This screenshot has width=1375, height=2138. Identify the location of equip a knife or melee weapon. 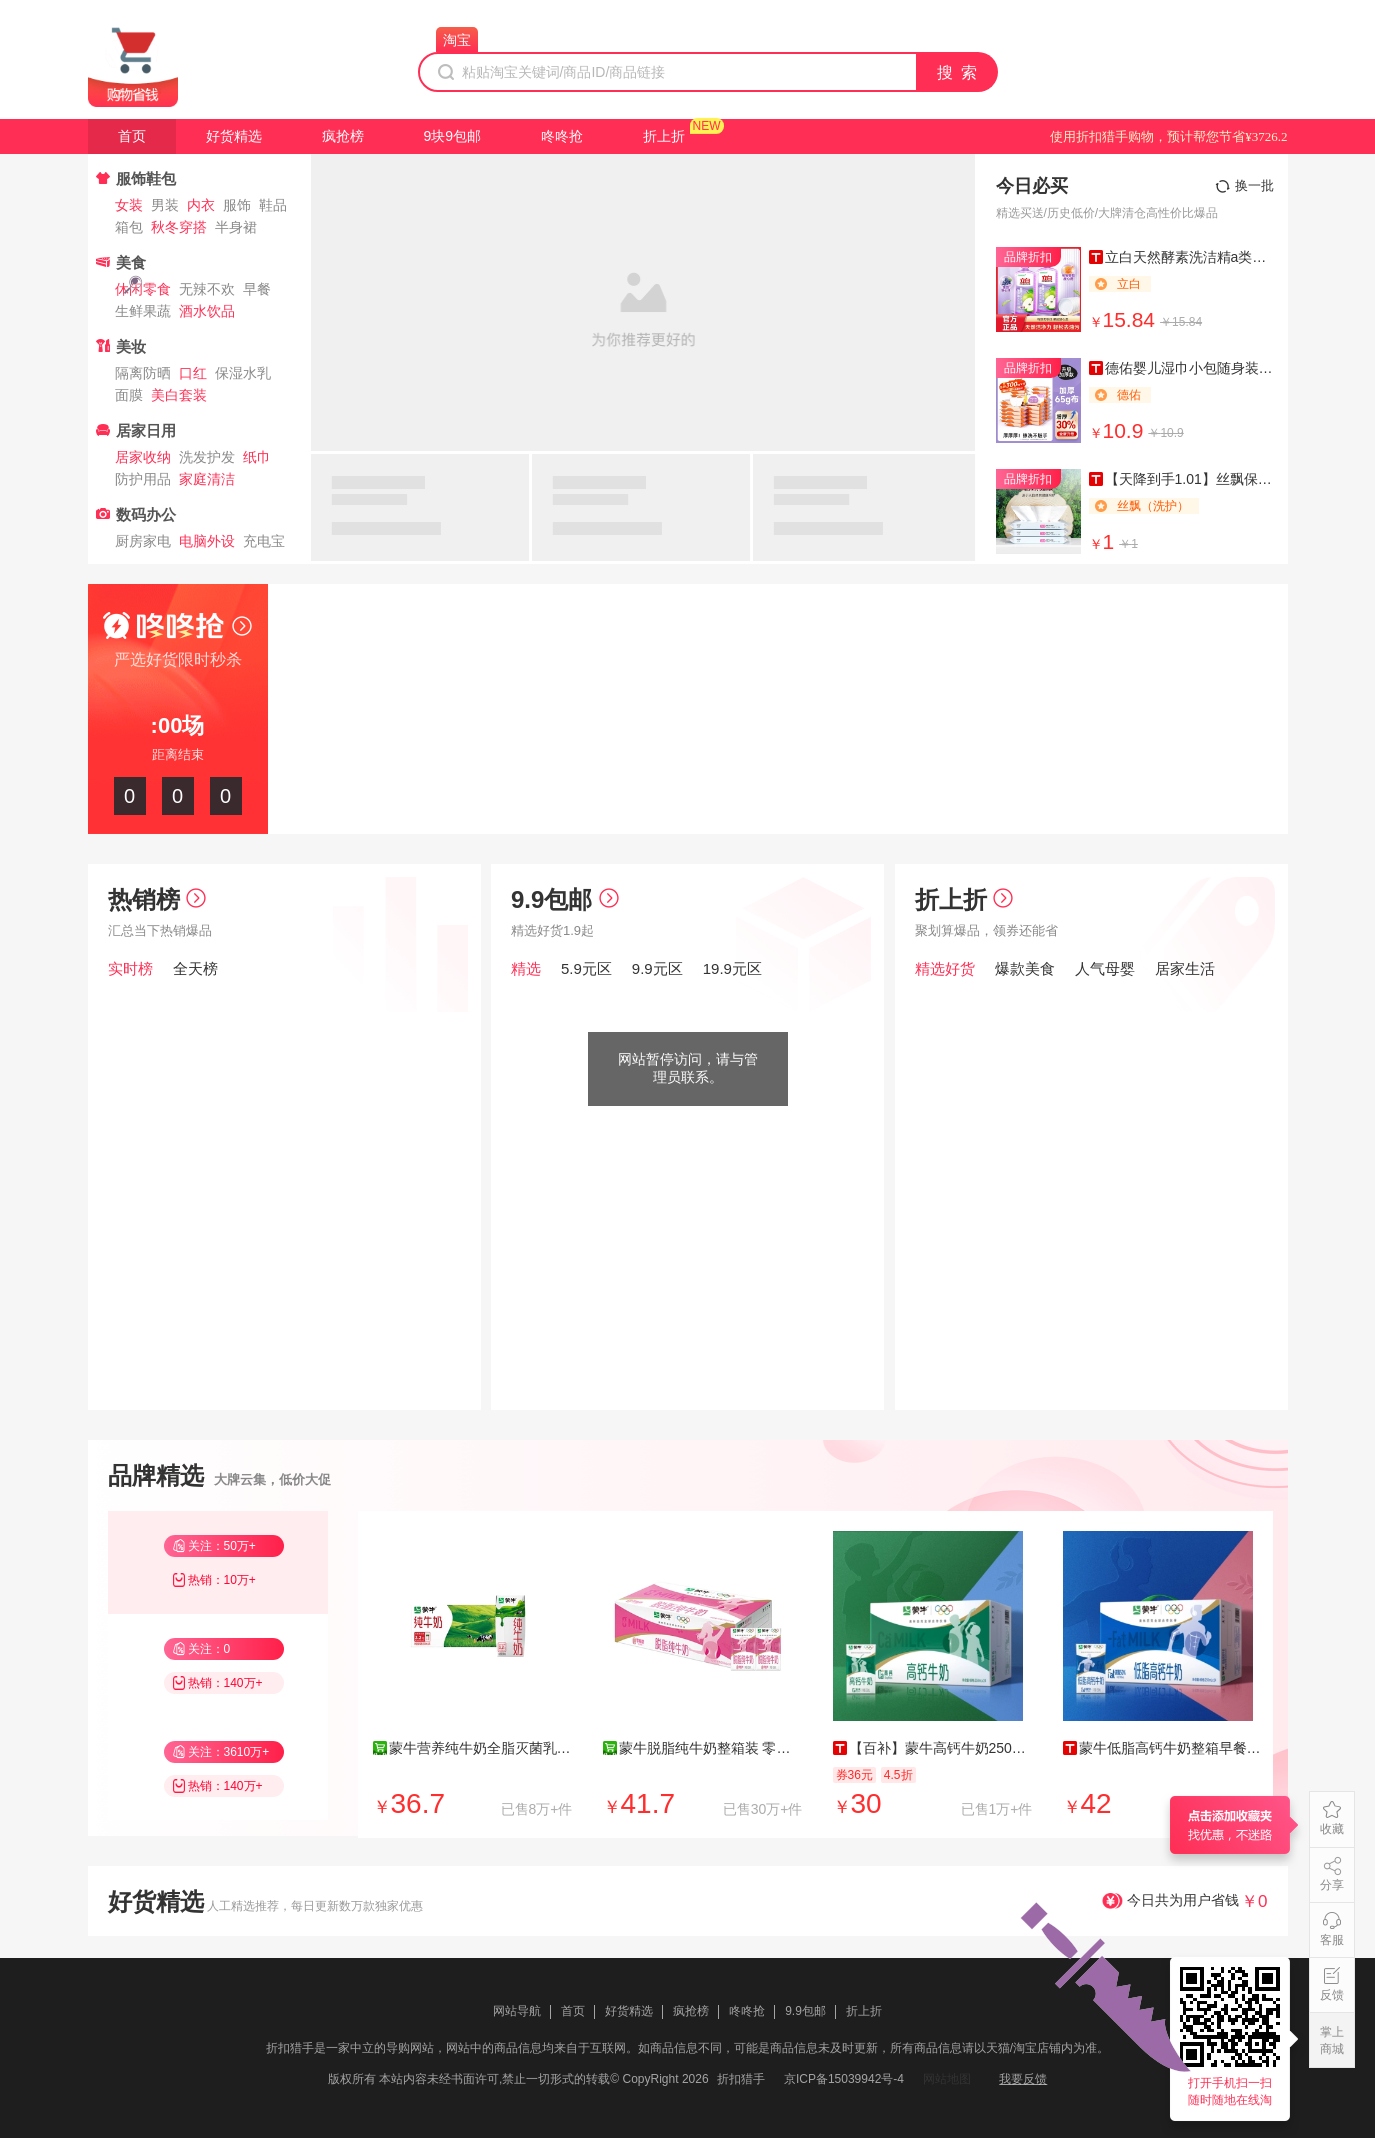
(1106, 1987).